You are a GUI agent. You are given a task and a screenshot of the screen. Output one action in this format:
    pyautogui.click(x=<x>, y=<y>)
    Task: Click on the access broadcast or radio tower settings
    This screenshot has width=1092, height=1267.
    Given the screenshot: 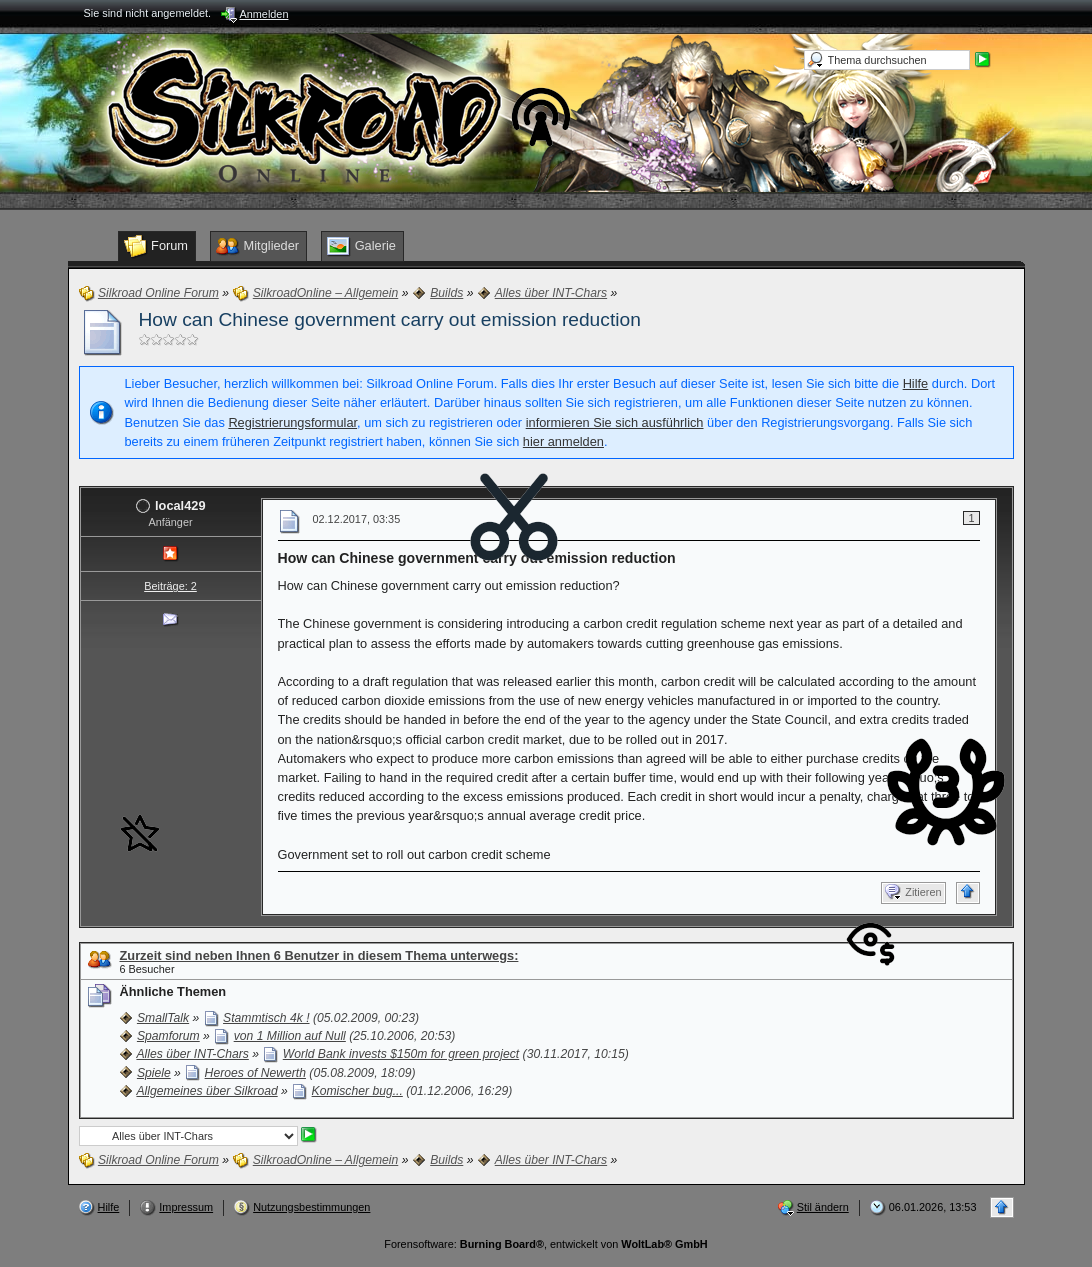 What is the action you would take?
    pyautogui.click(x=541, y=117)
    